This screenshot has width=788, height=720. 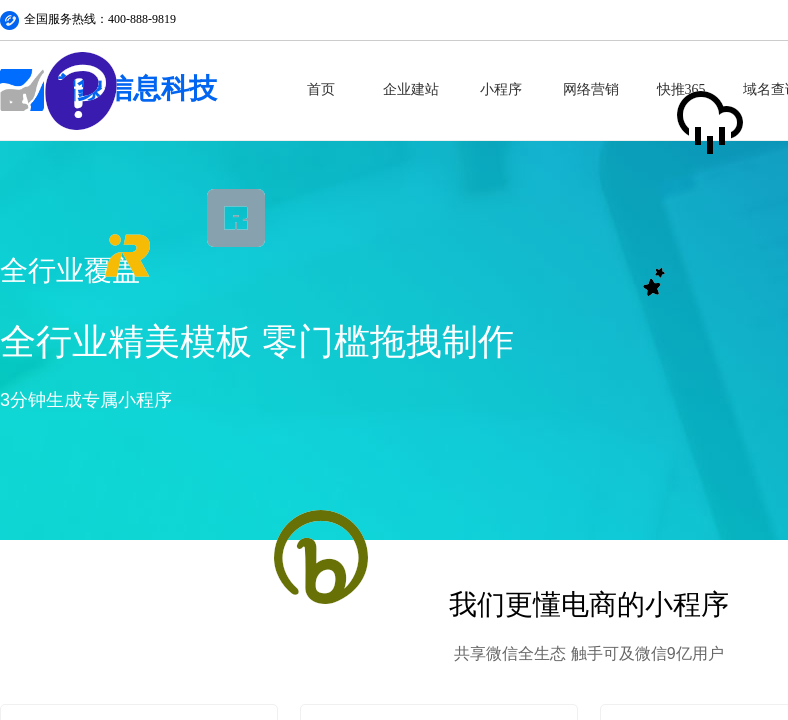 I want to click on open the iRobot app, so click(x=127, y=255).